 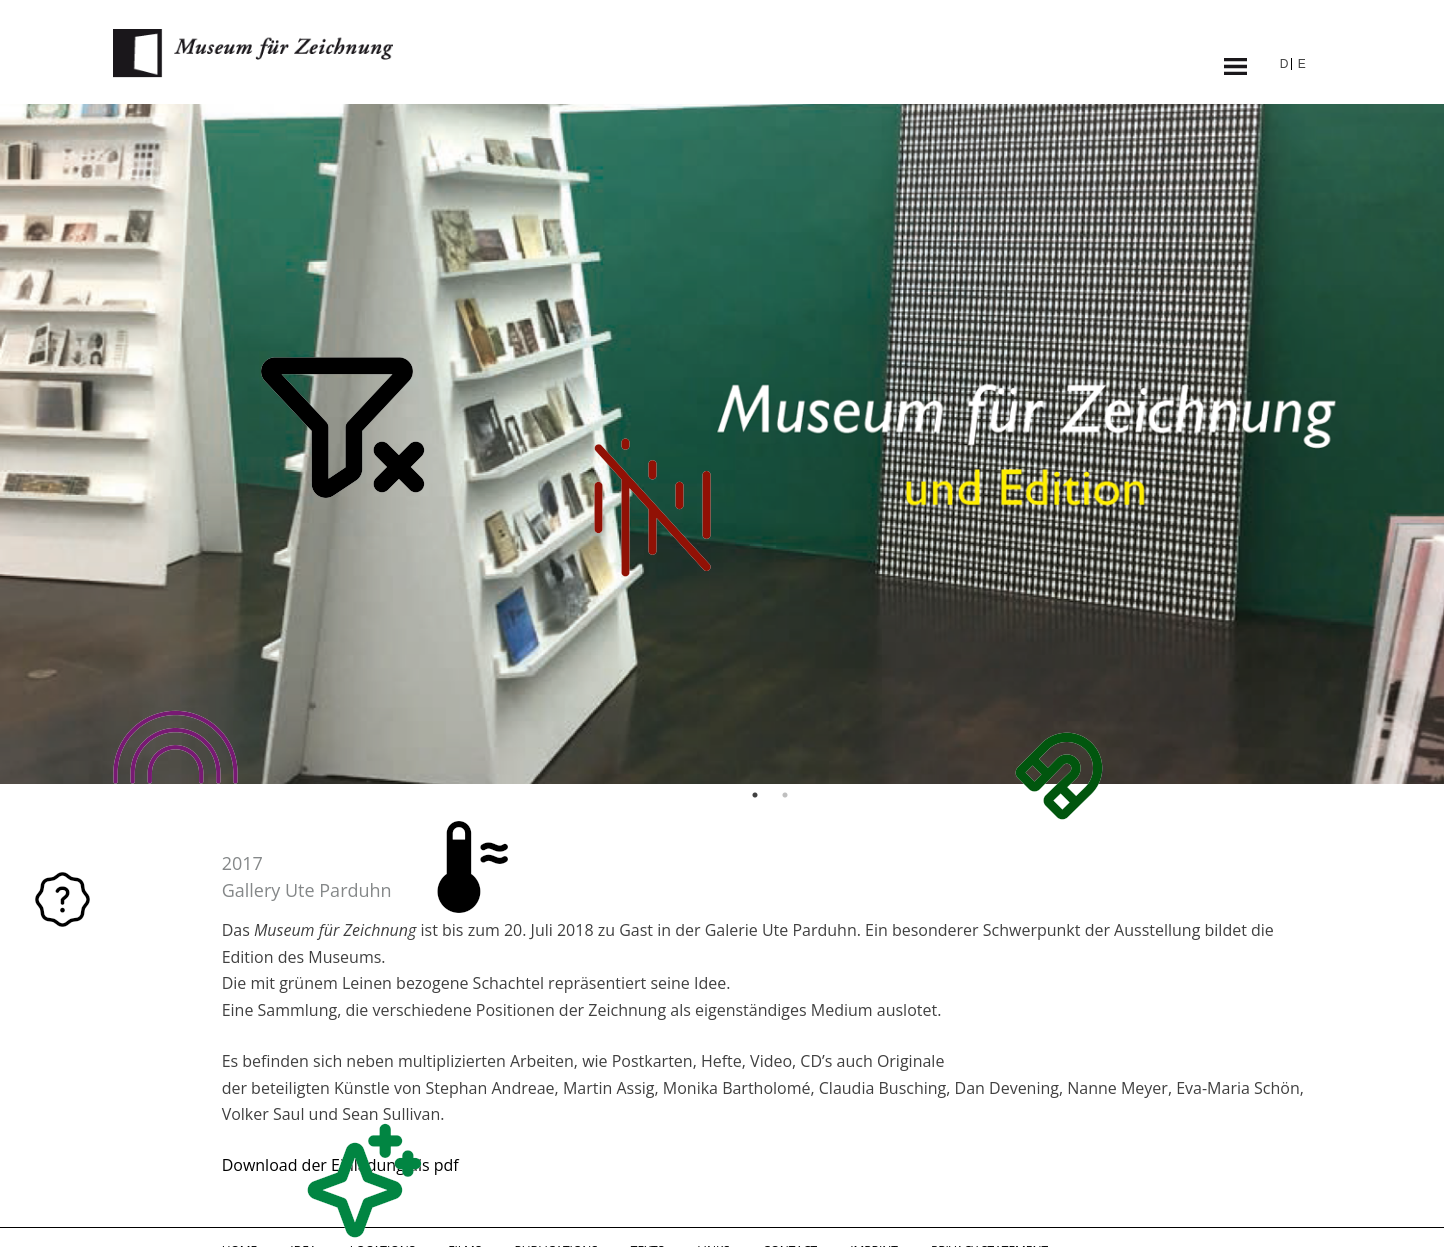 I want to click on activate magnetic snap or alignment tool, so click(x=1060, y=774).